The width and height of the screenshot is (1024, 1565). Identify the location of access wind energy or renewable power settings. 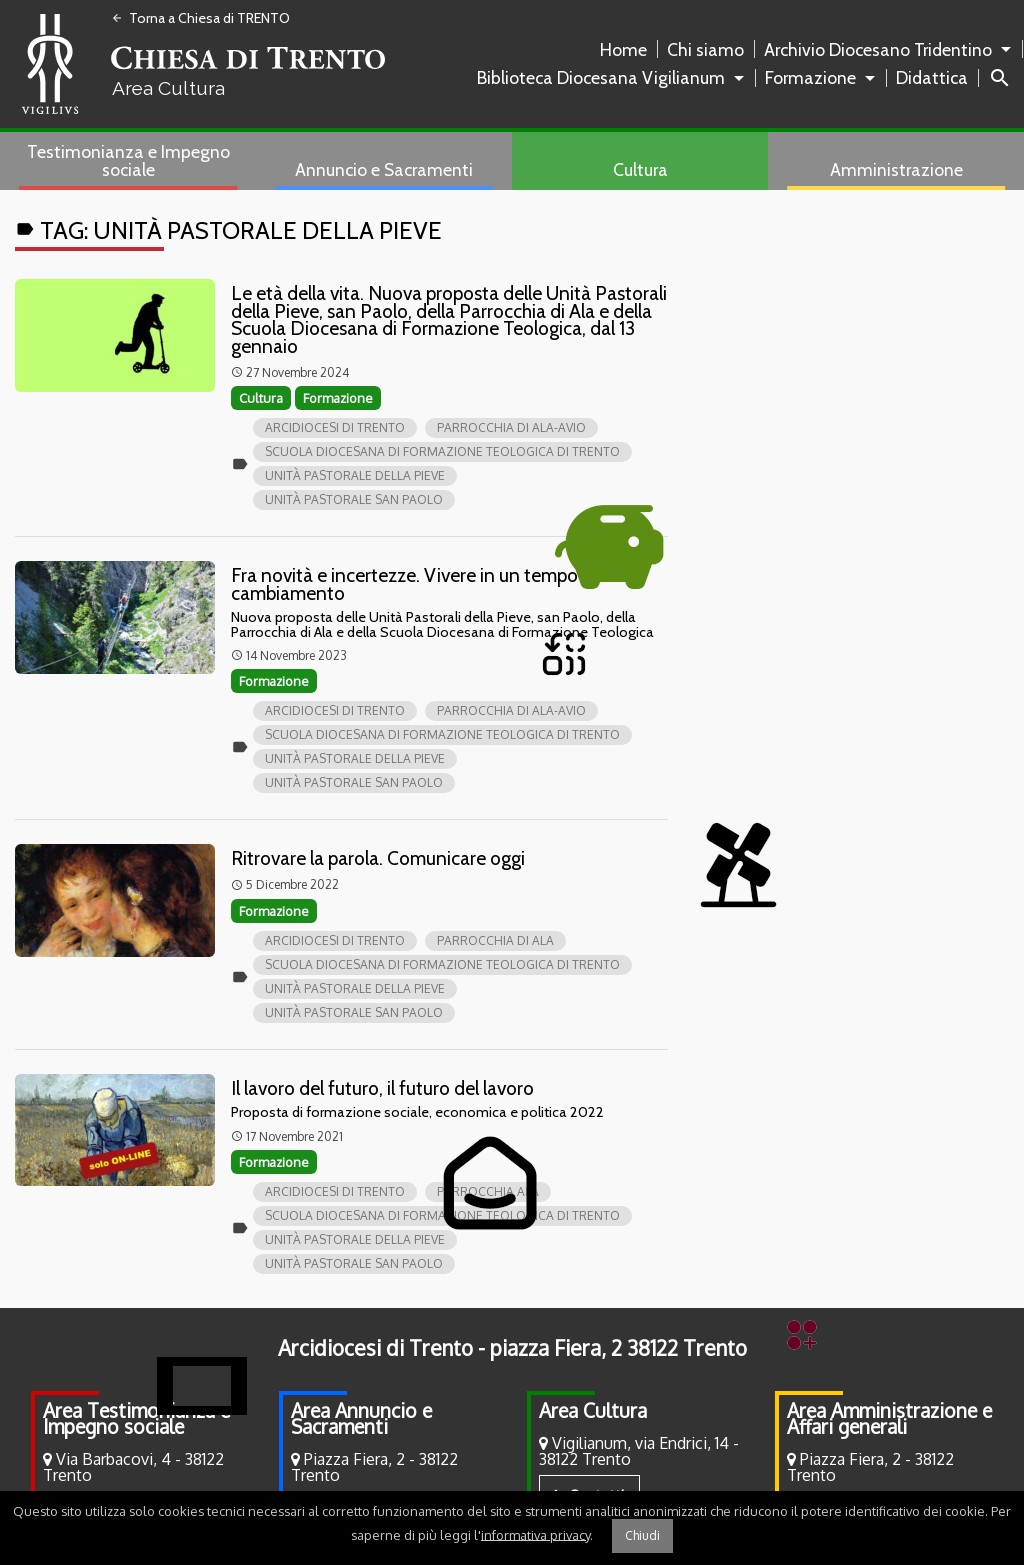
(738, 866).